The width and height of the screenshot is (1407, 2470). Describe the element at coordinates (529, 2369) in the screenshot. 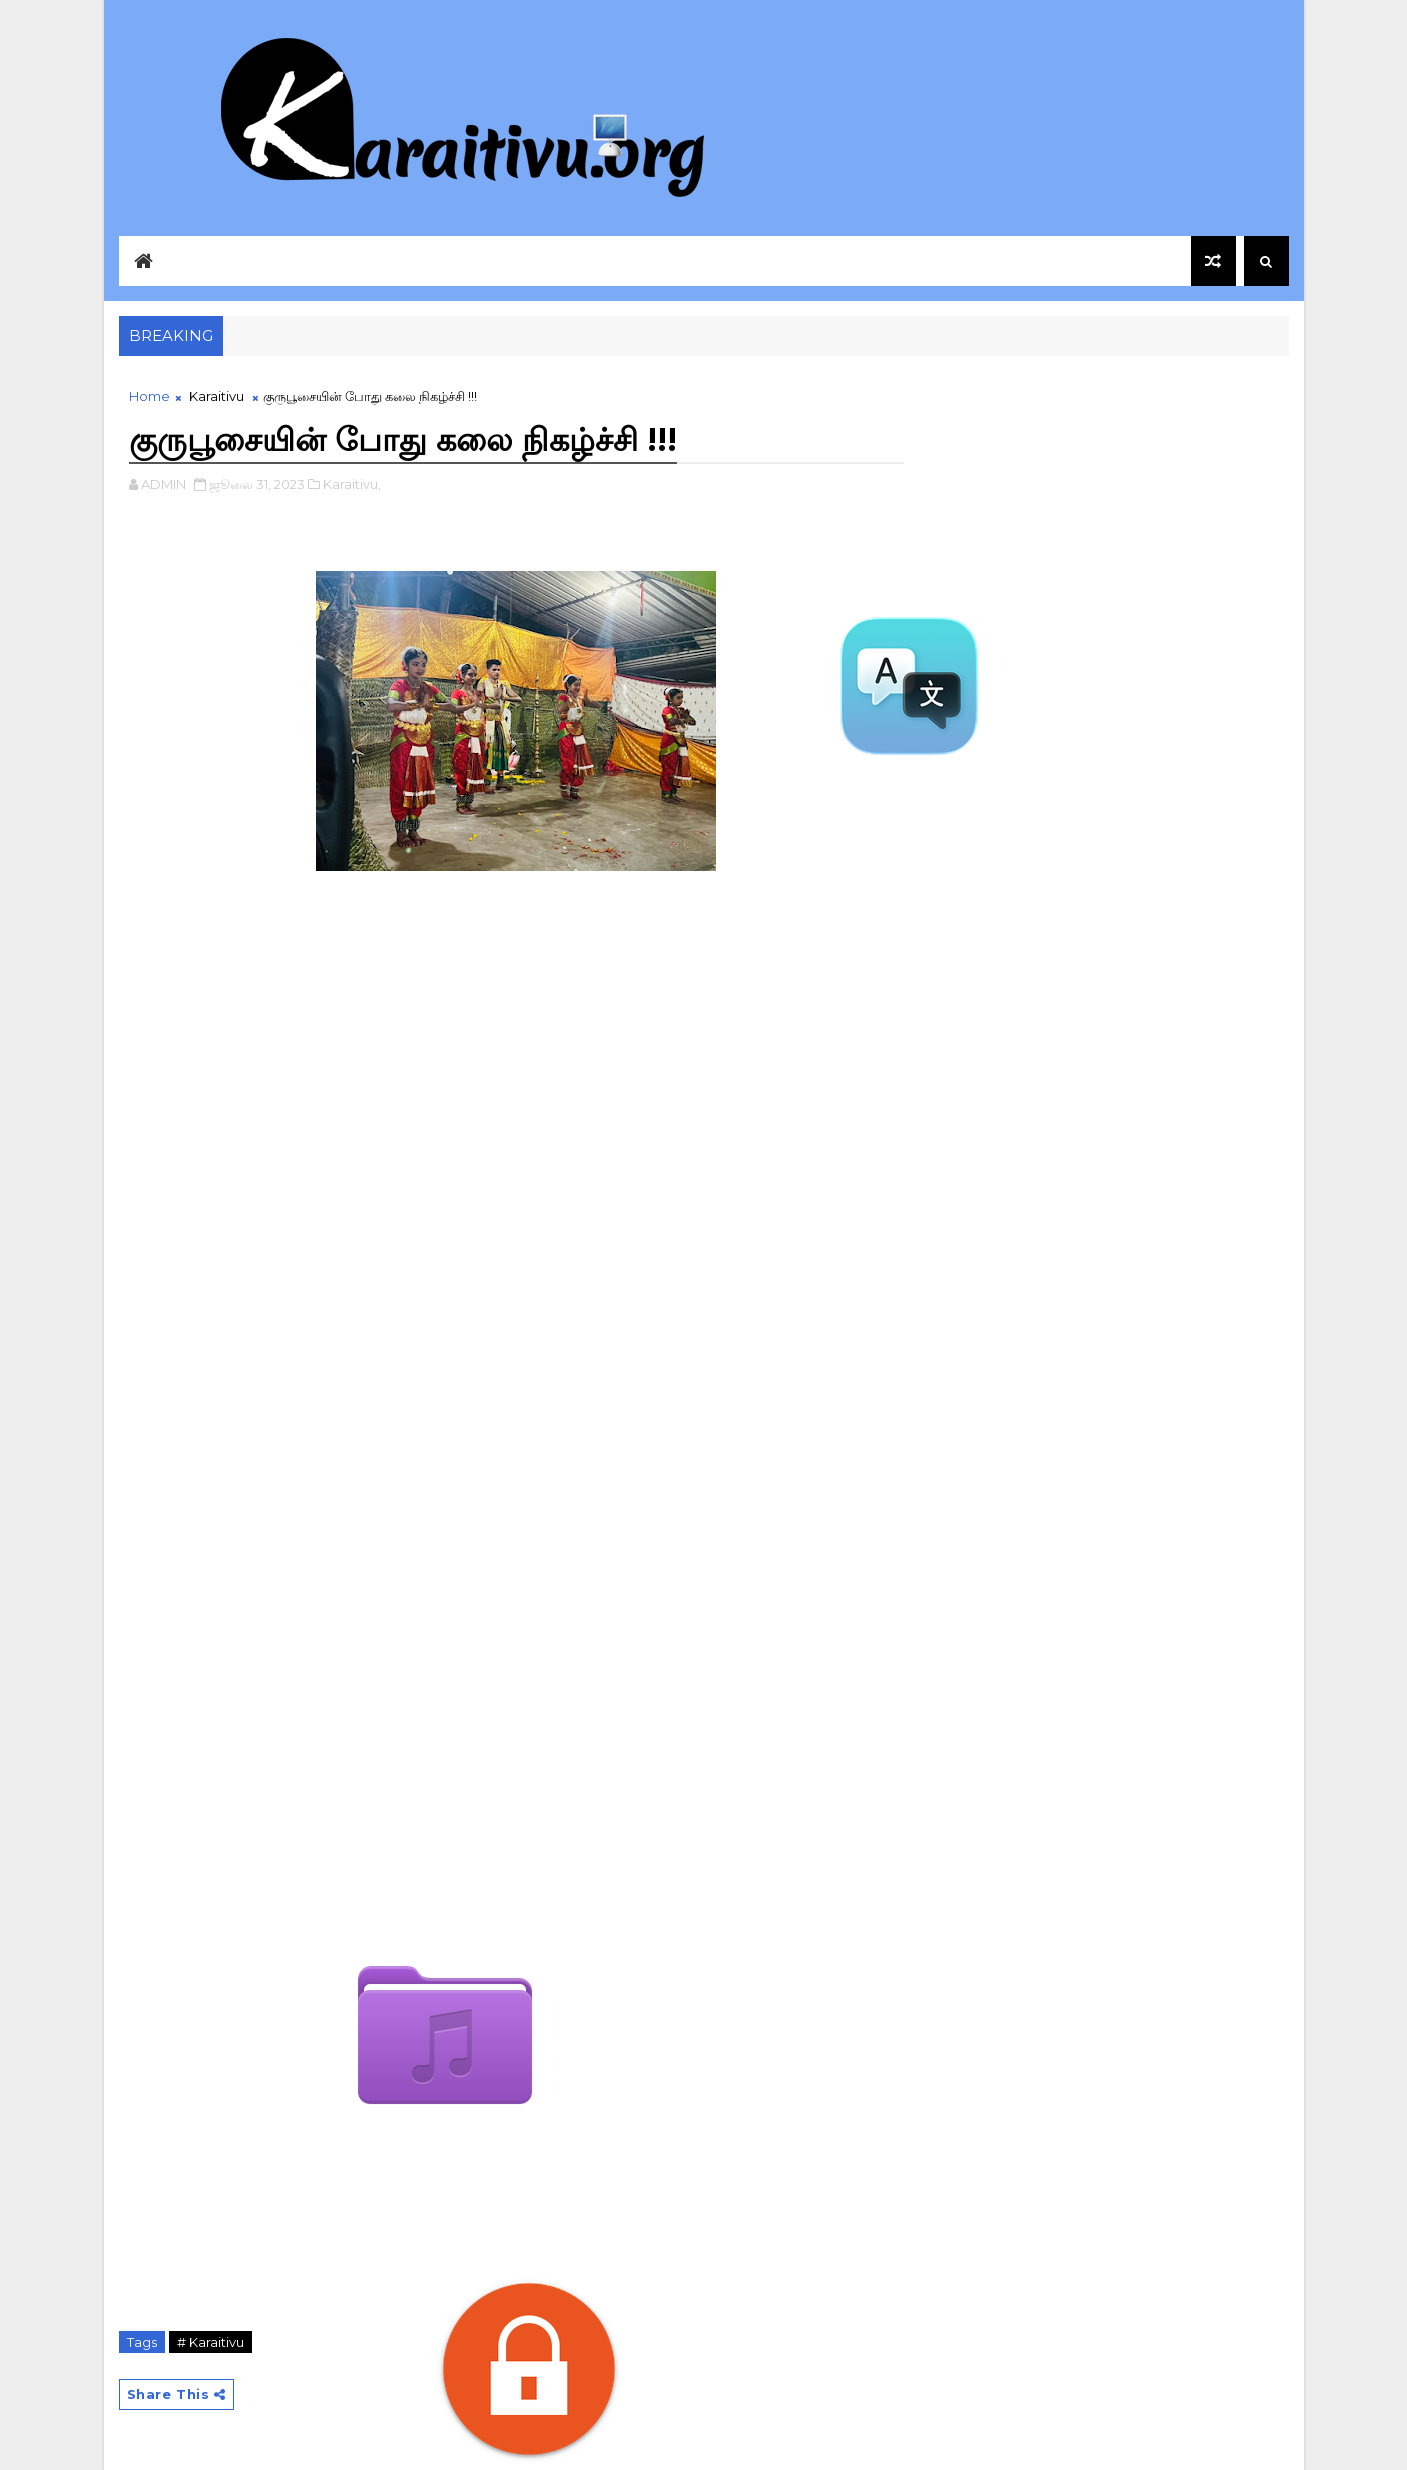

I see `lock the screen` at that location.